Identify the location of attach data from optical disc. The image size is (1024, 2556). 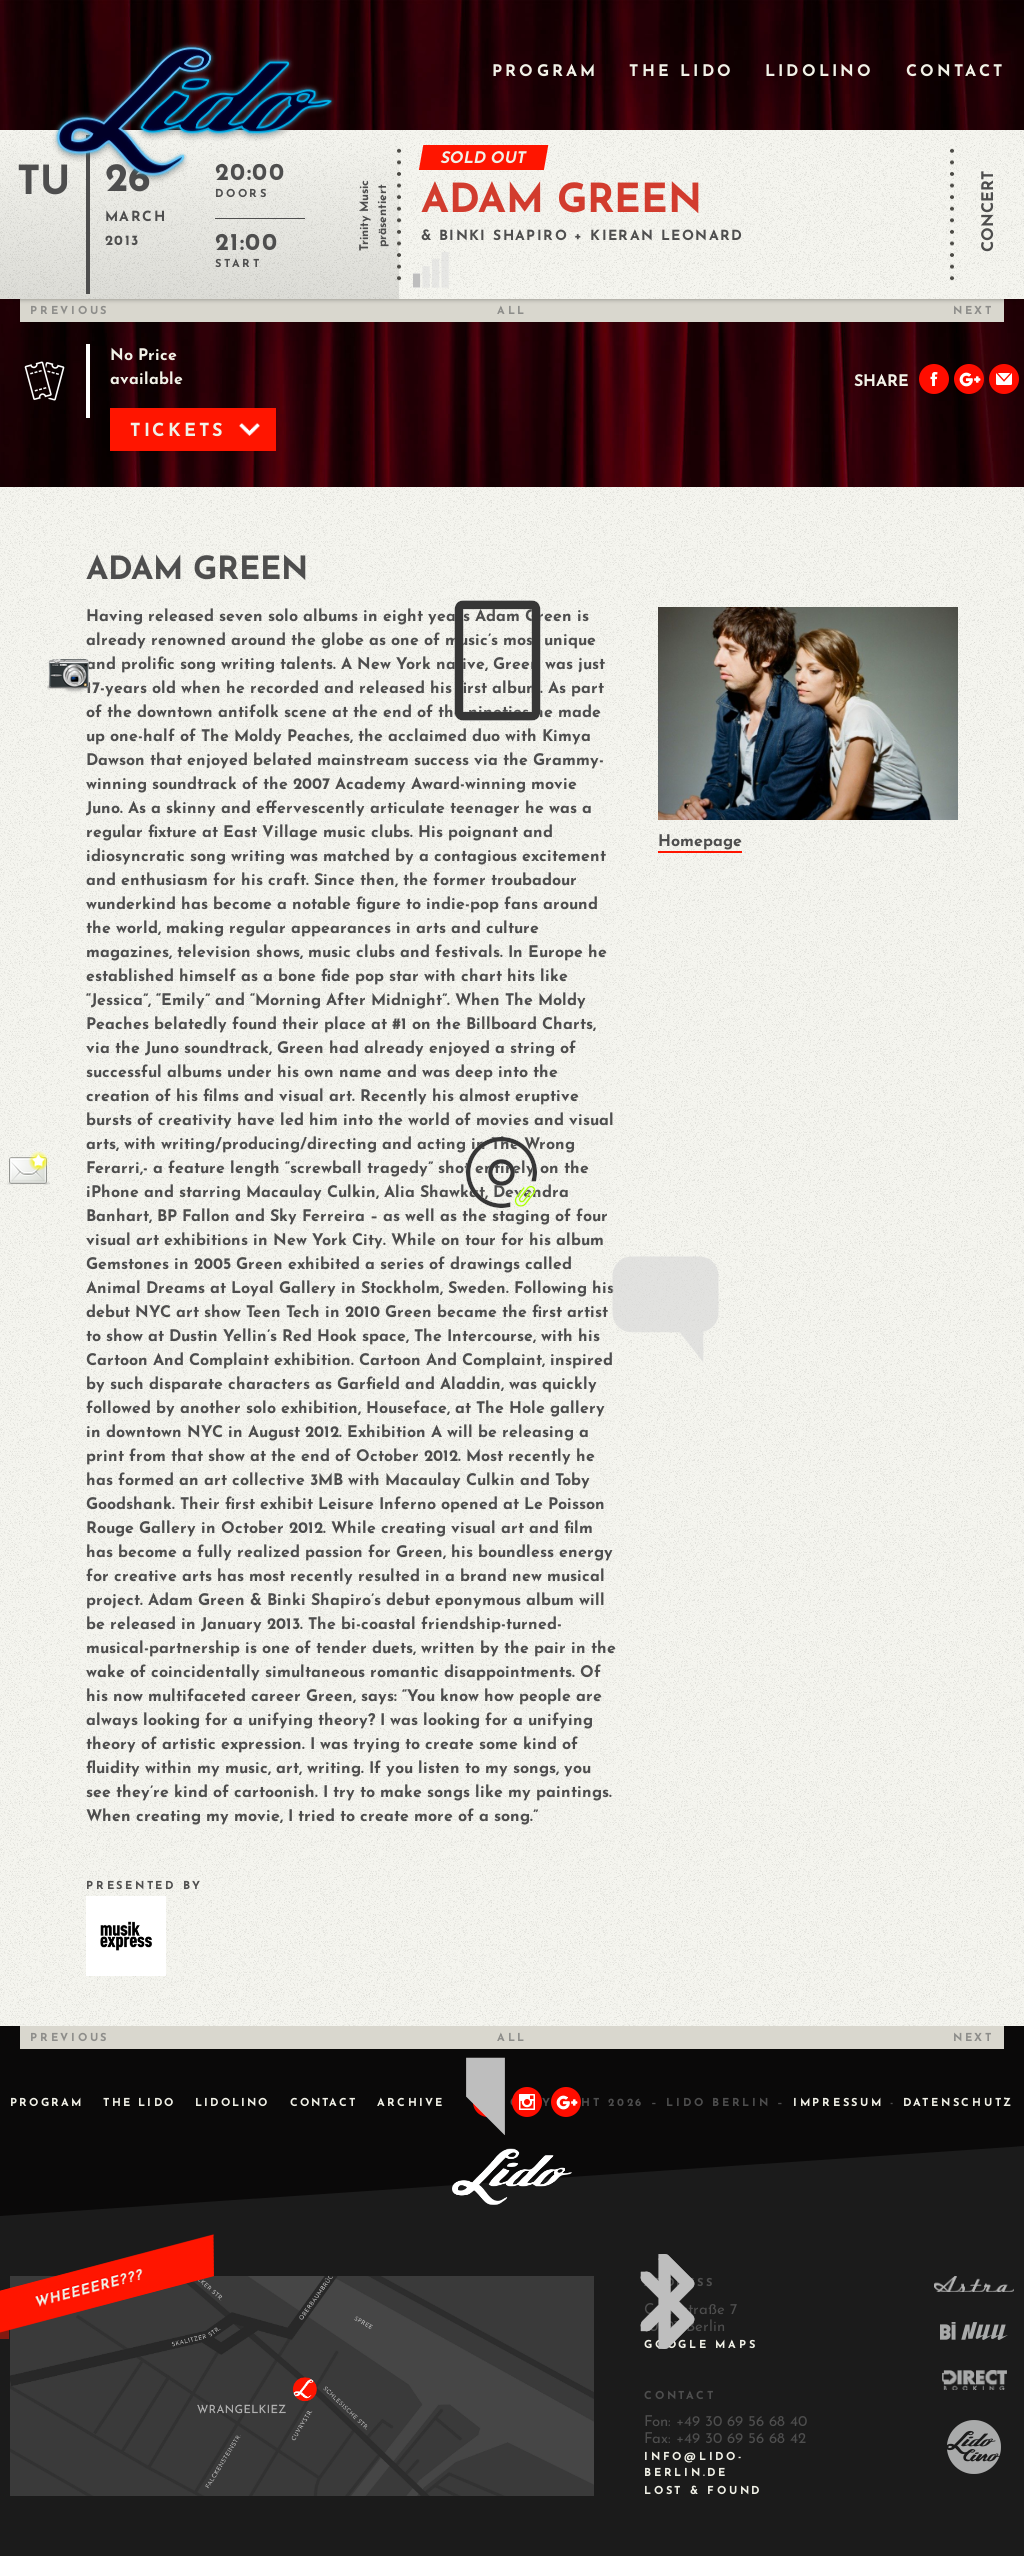
(501, 1172).